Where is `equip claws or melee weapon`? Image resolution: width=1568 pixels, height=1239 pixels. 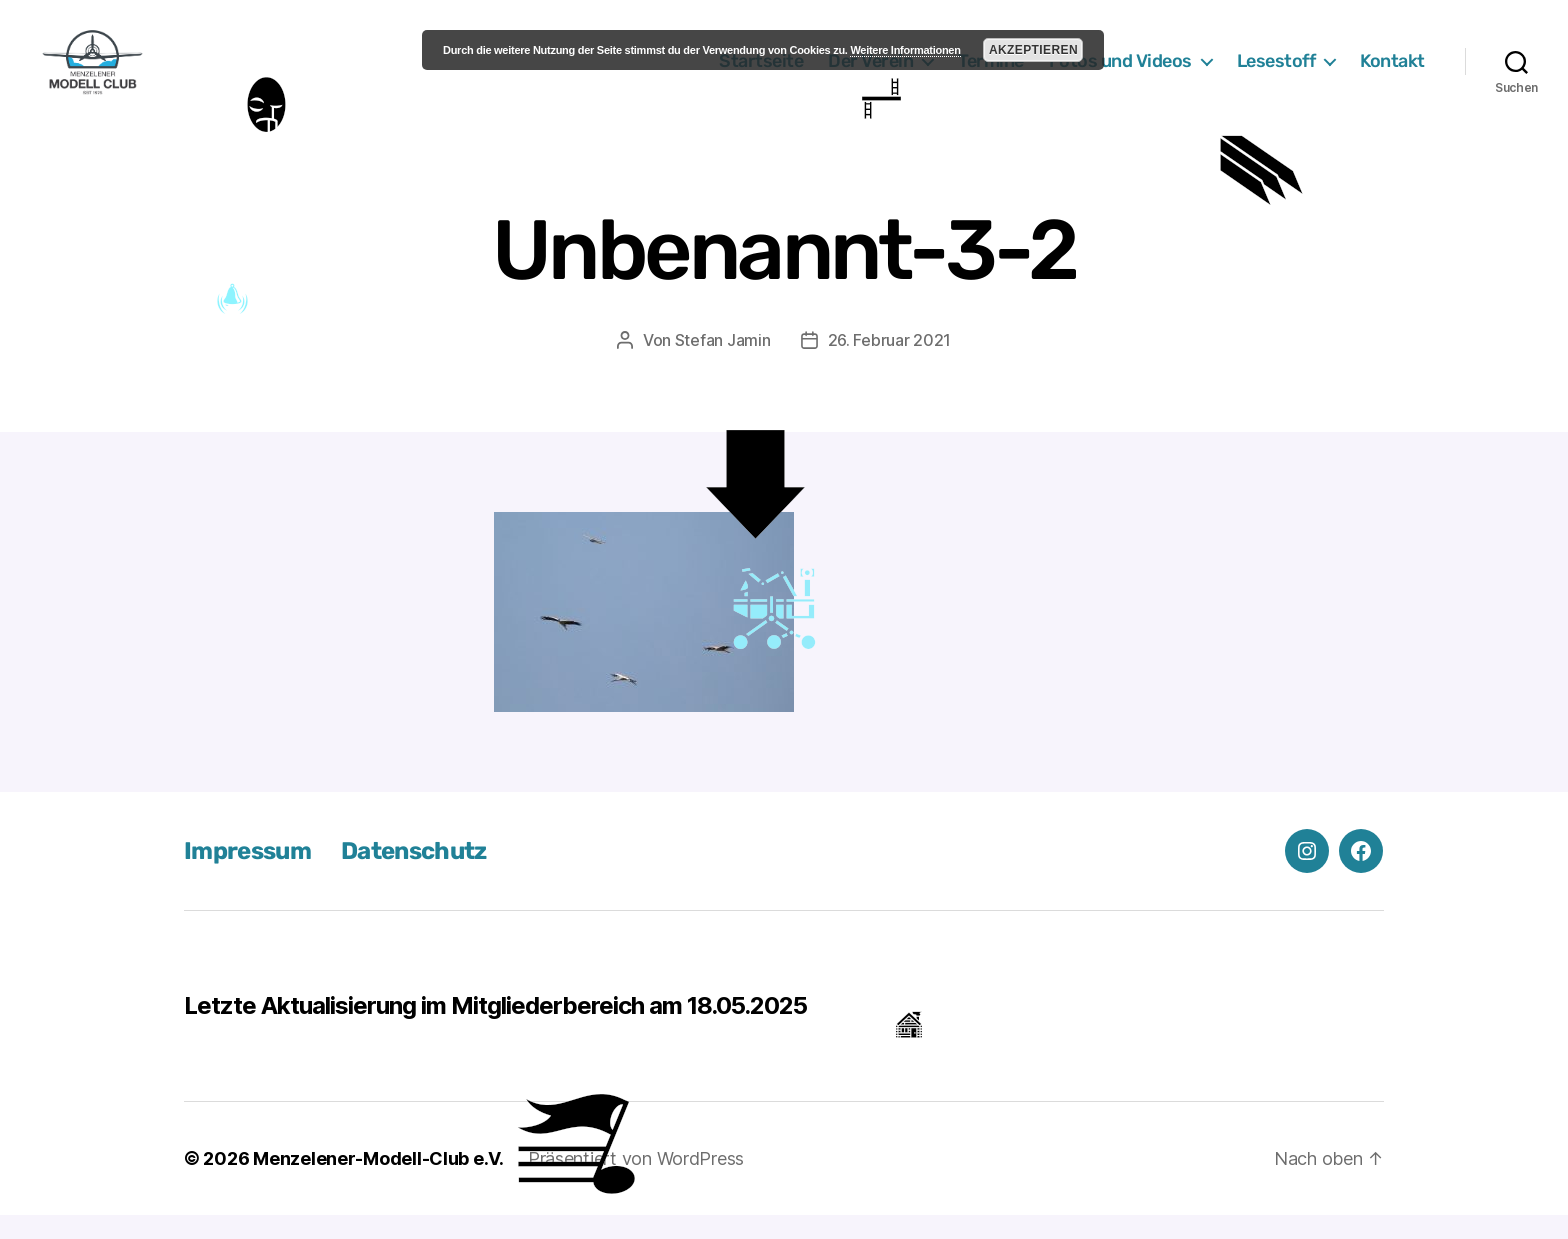
equip claws or melee weapon is located at coordinates (1261, 176).